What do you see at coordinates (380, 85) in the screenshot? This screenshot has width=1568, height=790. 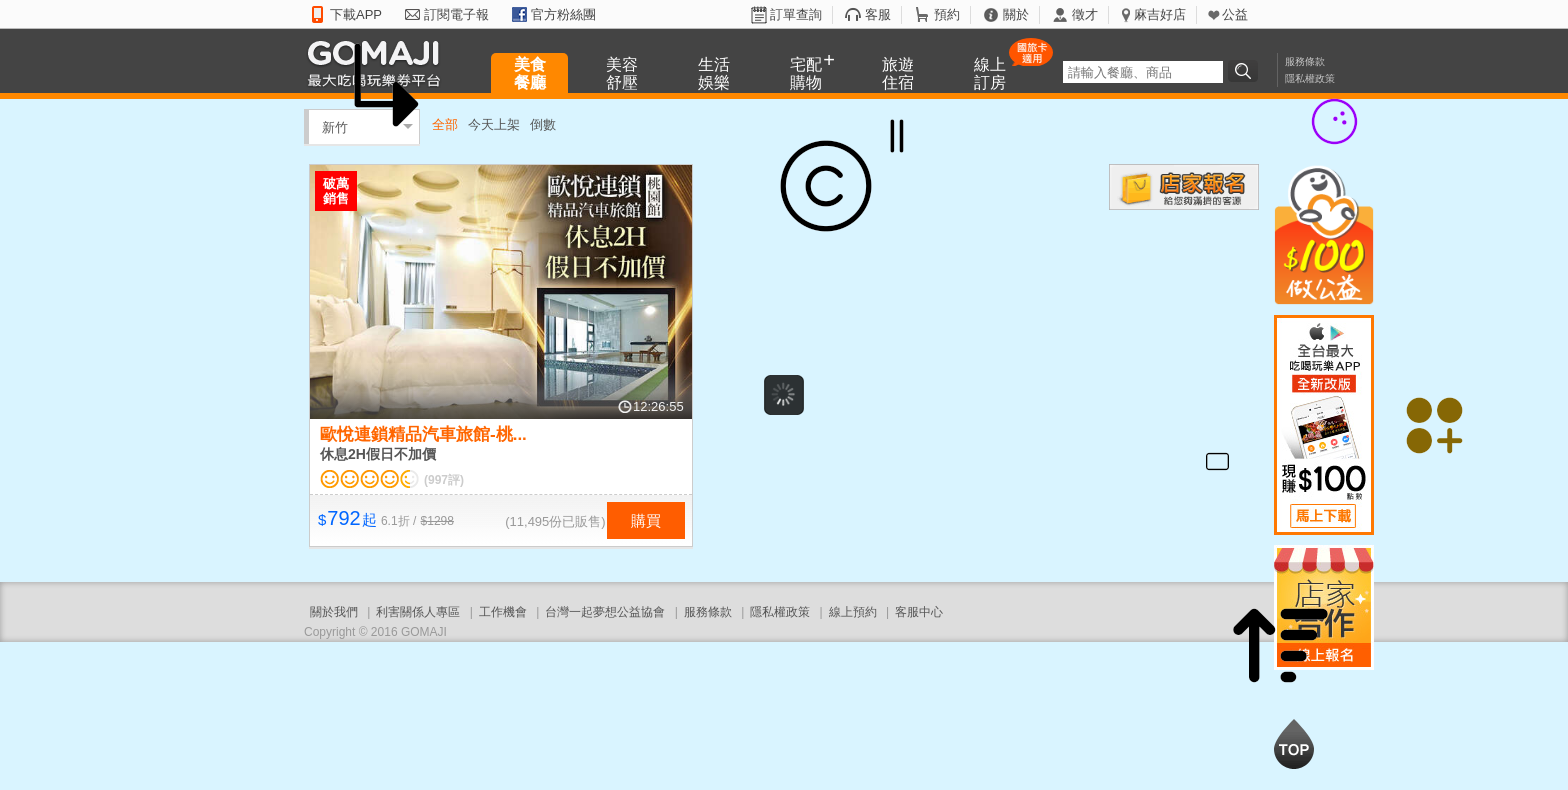 I see `reply to a message or comment` at bounding box center [380, 85].